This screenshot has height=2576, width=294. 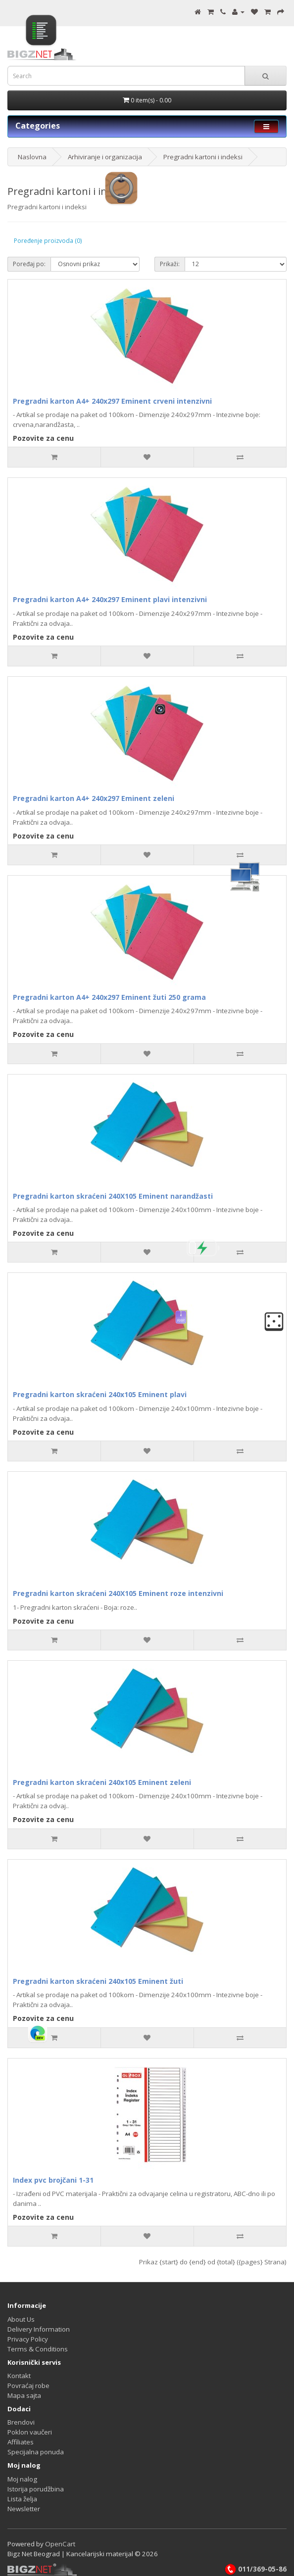 I want to click on indicates a RAR compressed archive file, so click(x=181, y=1317).